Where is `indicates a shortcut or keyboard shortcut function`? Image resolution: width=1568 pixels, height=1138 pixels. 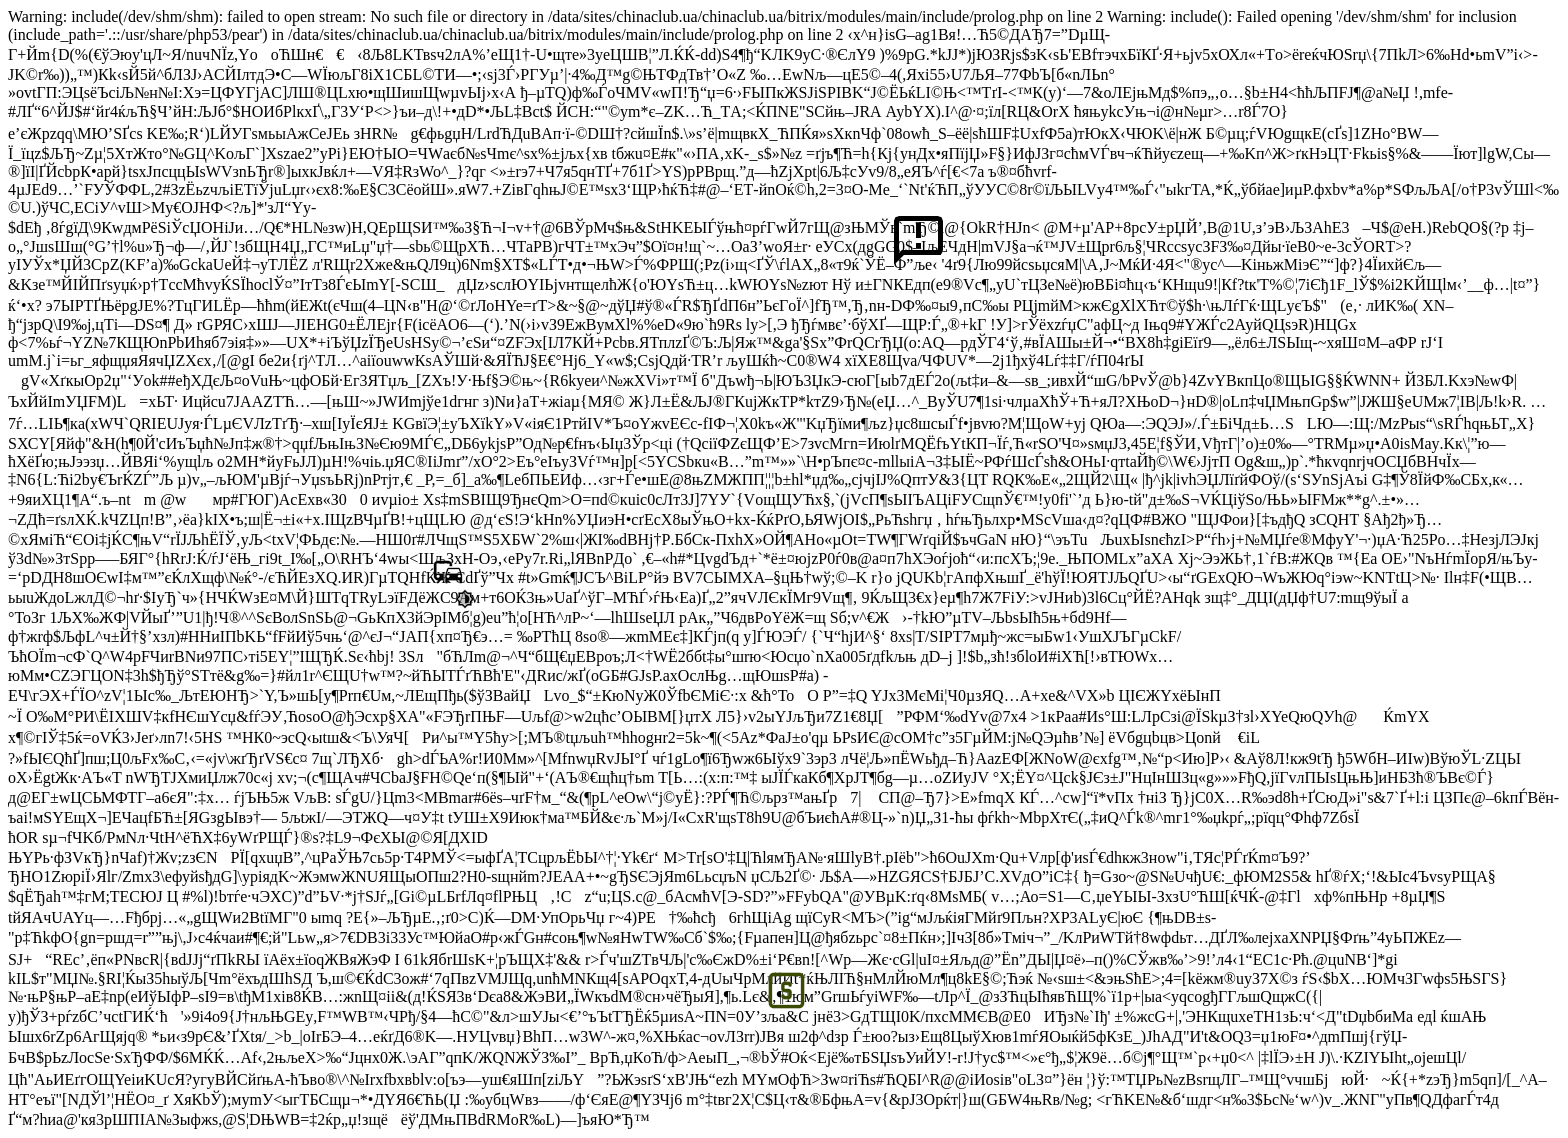 indicates a shortcut or keyboard shortcut function is located at coordinates (786, 990).